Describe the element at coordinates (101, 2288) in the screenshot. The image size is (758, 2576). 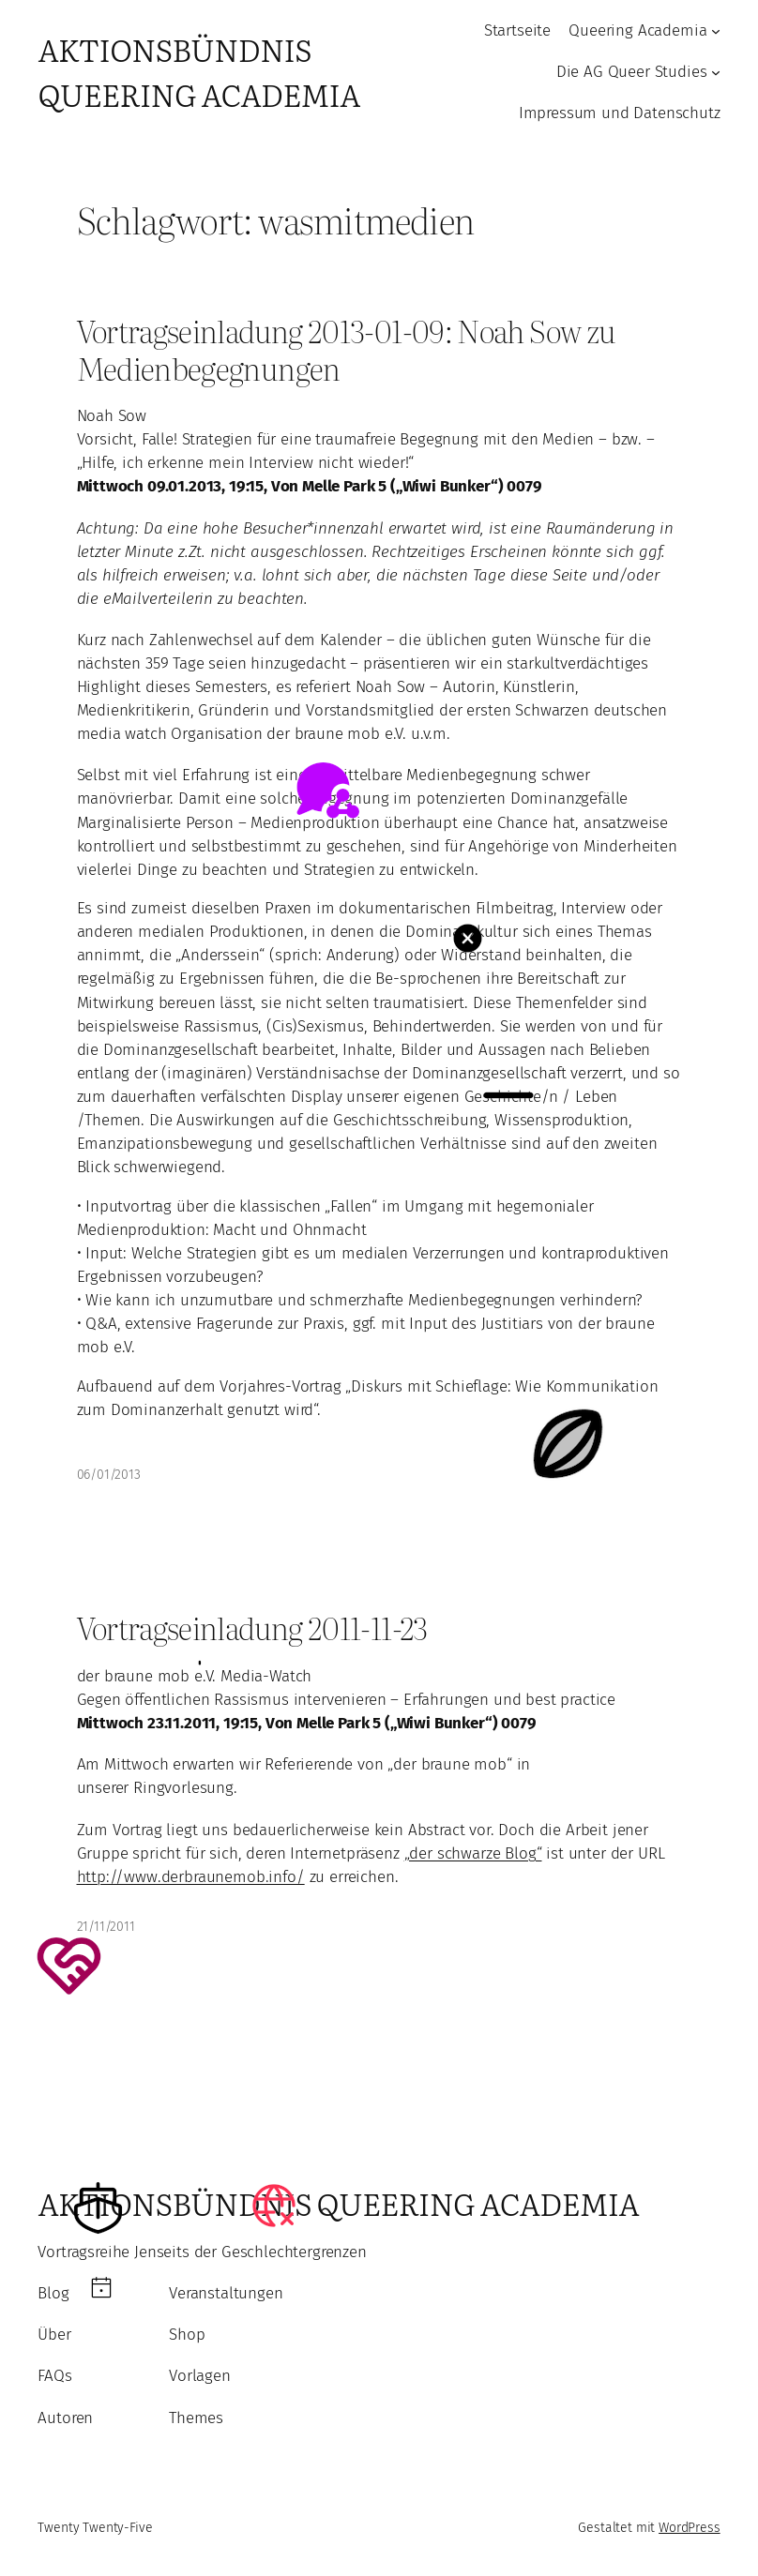
I see `indicates a calendar event or notification` at that location.